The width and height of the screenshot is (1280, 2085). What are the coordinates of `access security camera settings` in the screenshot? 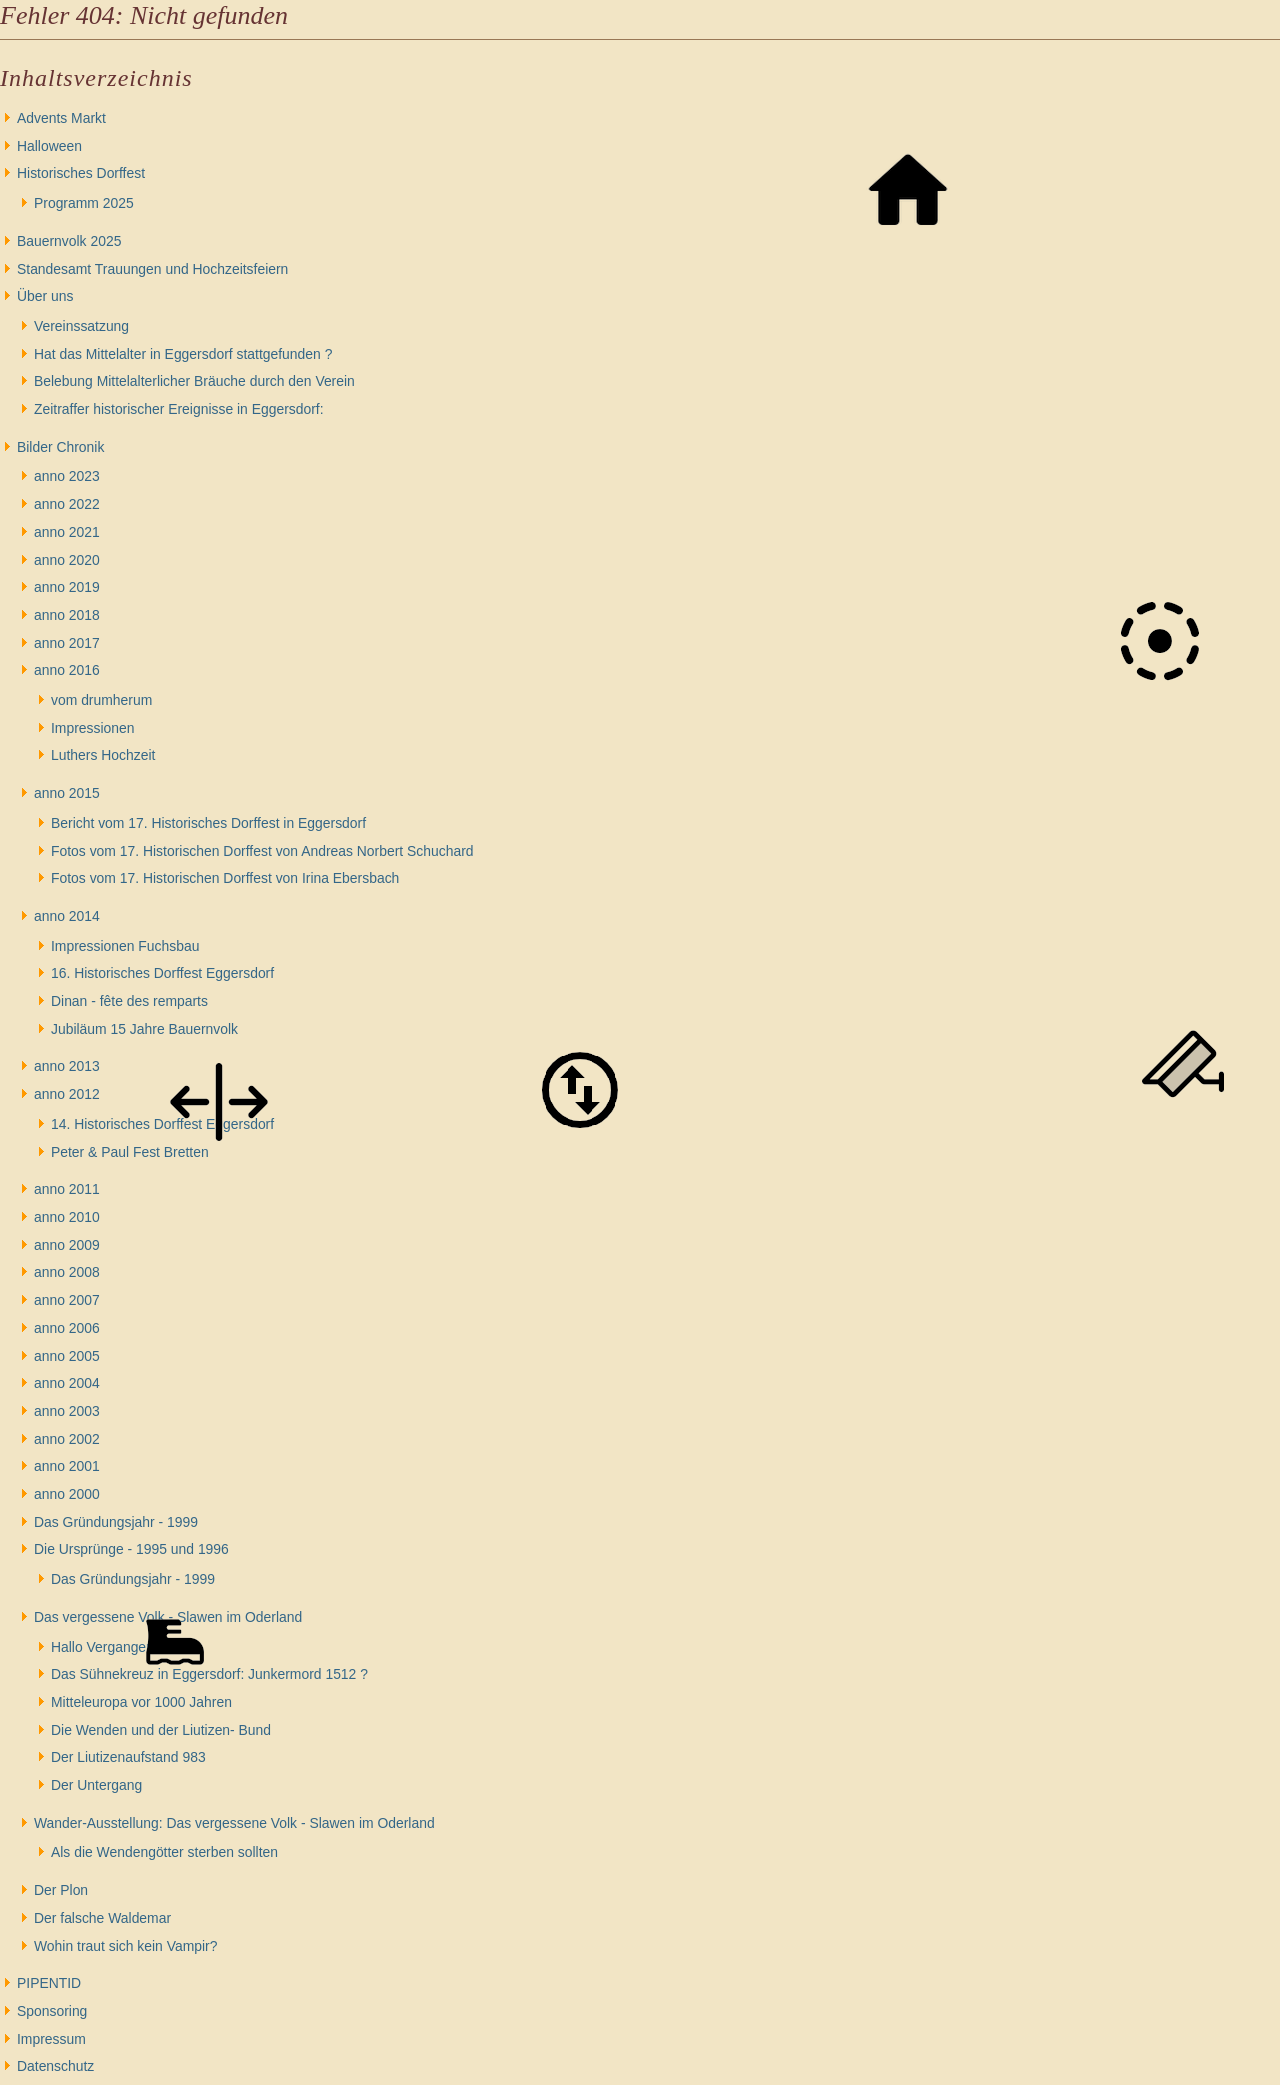 It's located at (1183, 1069).